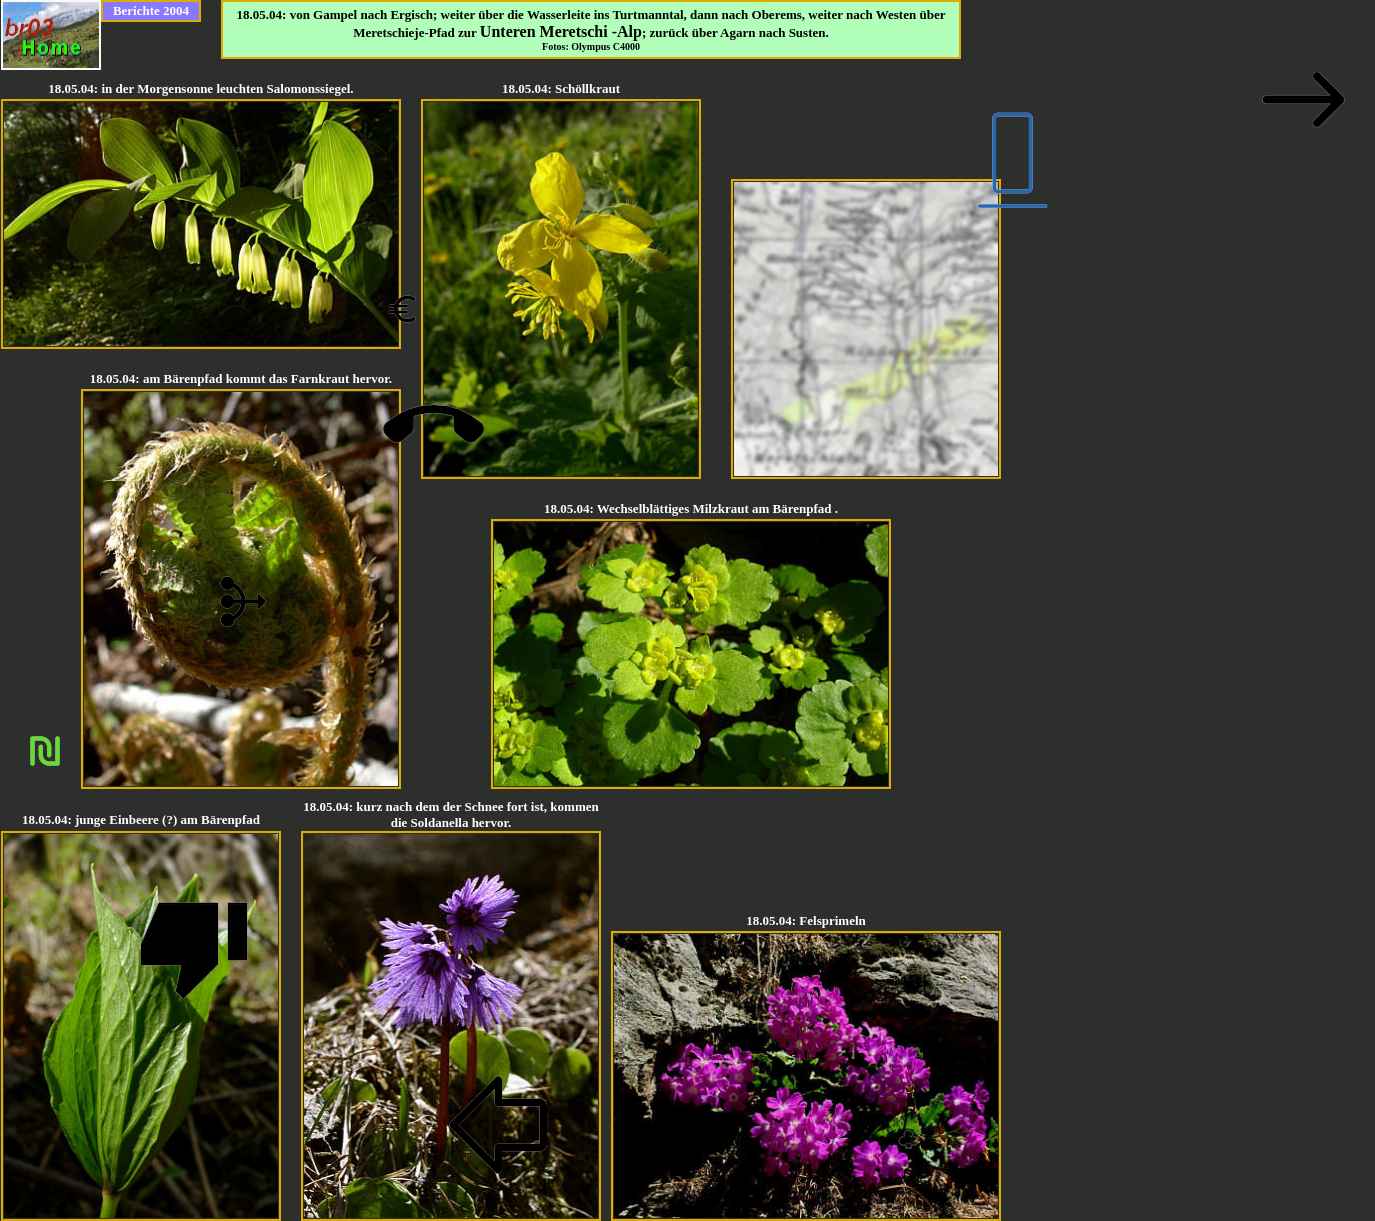  What do you see at coordinates (45, 751) in the screenshot?
I see `view prices in Israeli shekels` at bounding box center [45, 751].